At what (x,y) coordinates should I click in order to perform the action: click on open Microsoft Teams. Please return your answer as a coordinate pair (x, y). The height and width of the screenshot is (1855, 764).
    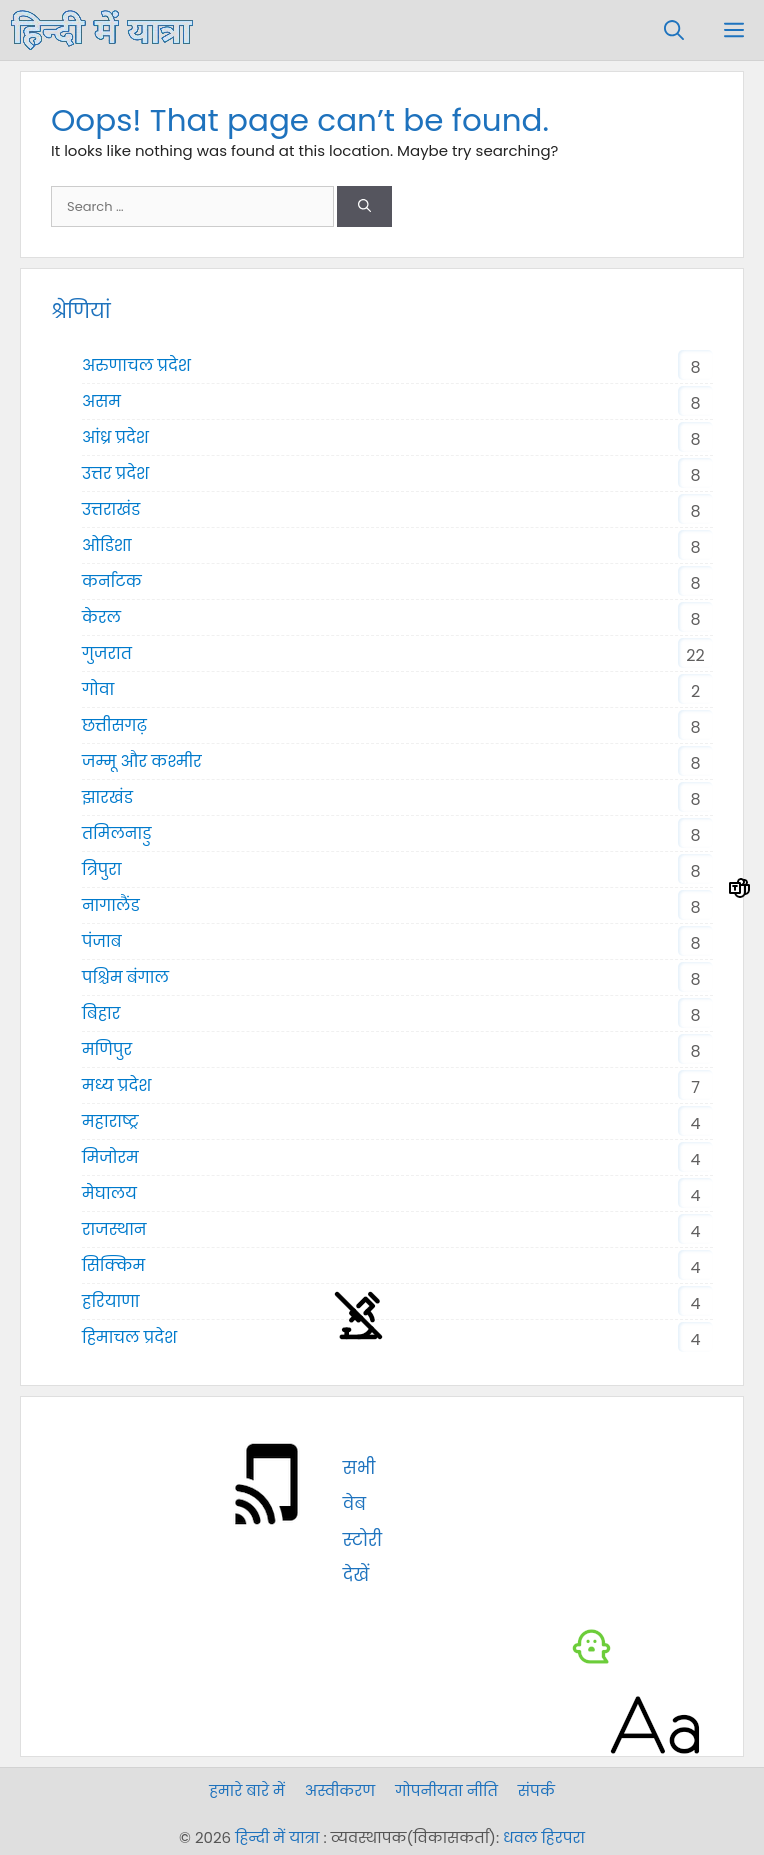
    Looking at the image, I should click on (739, 888).